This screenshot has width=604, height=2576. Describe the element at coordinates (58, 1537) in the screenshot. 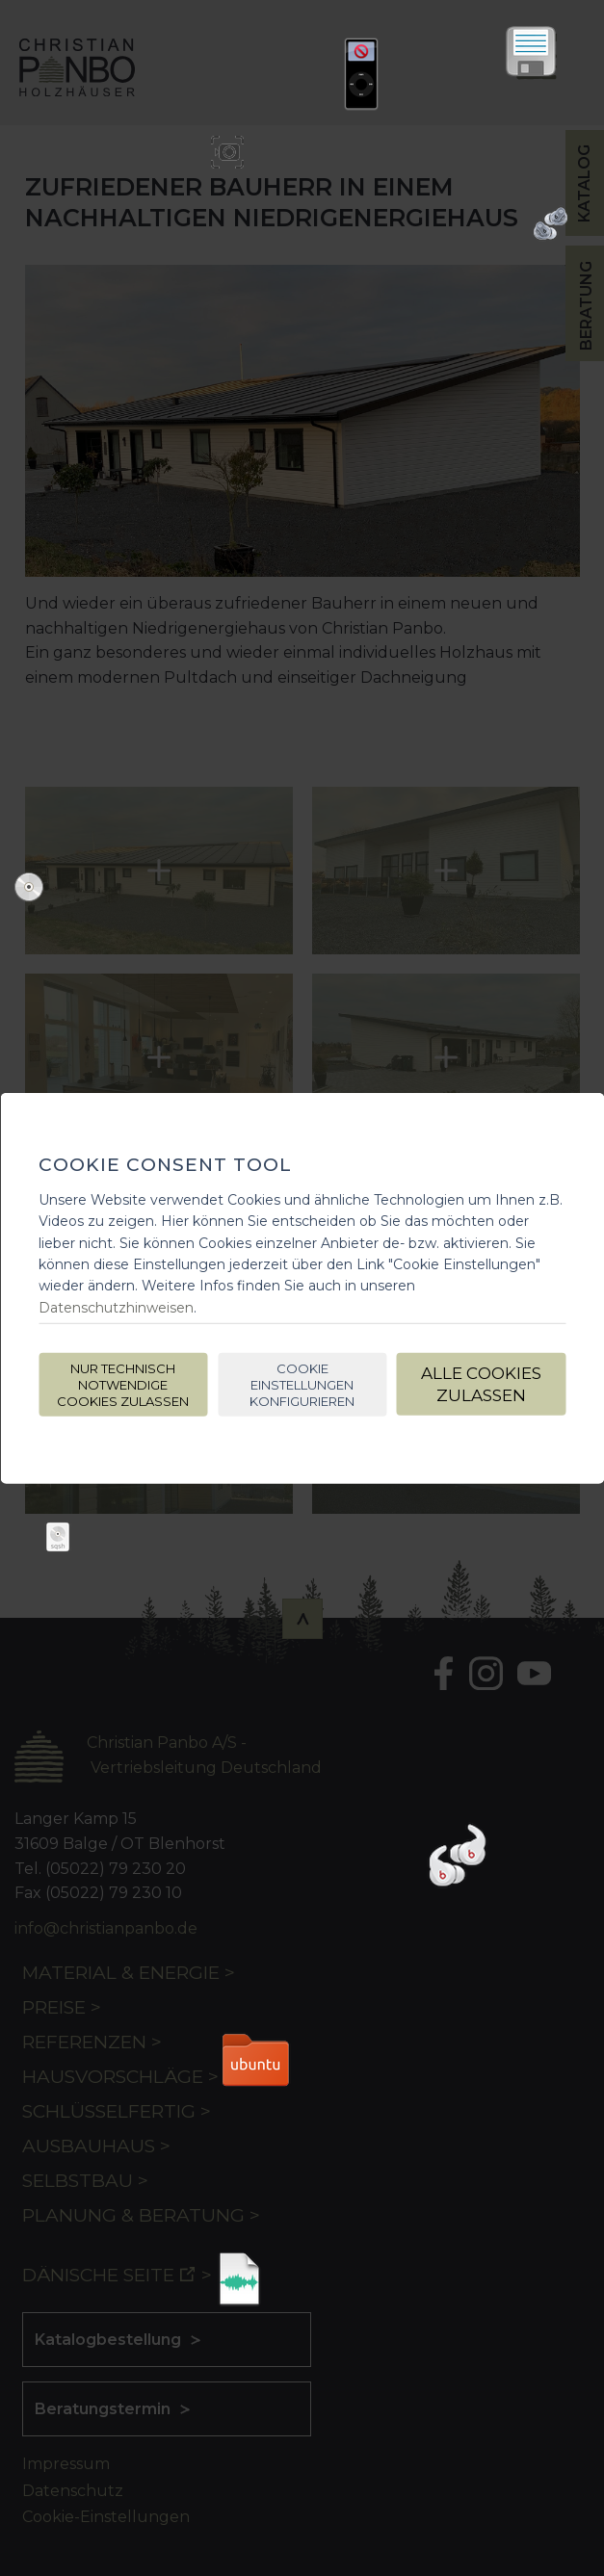

I see `a squashfs compressed filesystem archive file` at that location.